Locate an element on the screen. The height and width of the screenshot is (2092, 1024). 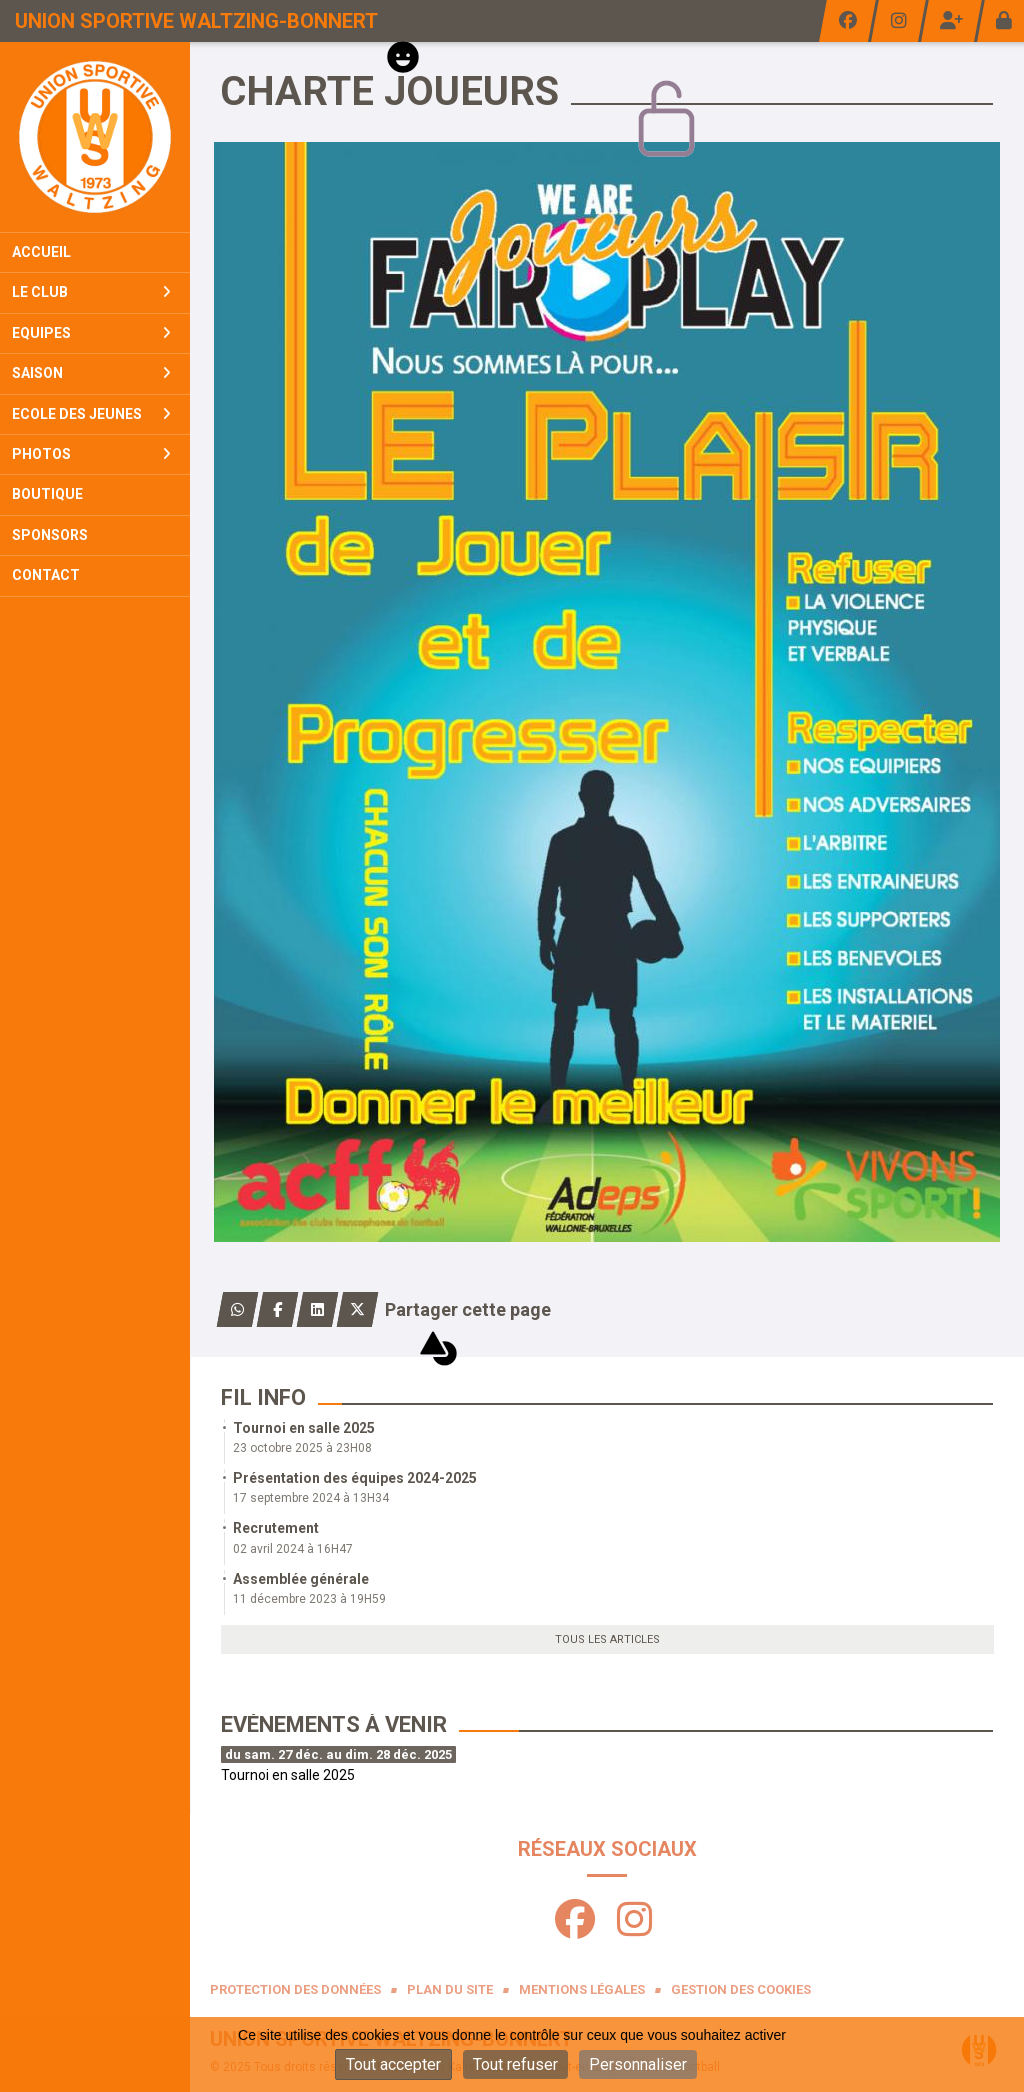
rate your experience positively is located at coordinates (403, 57).